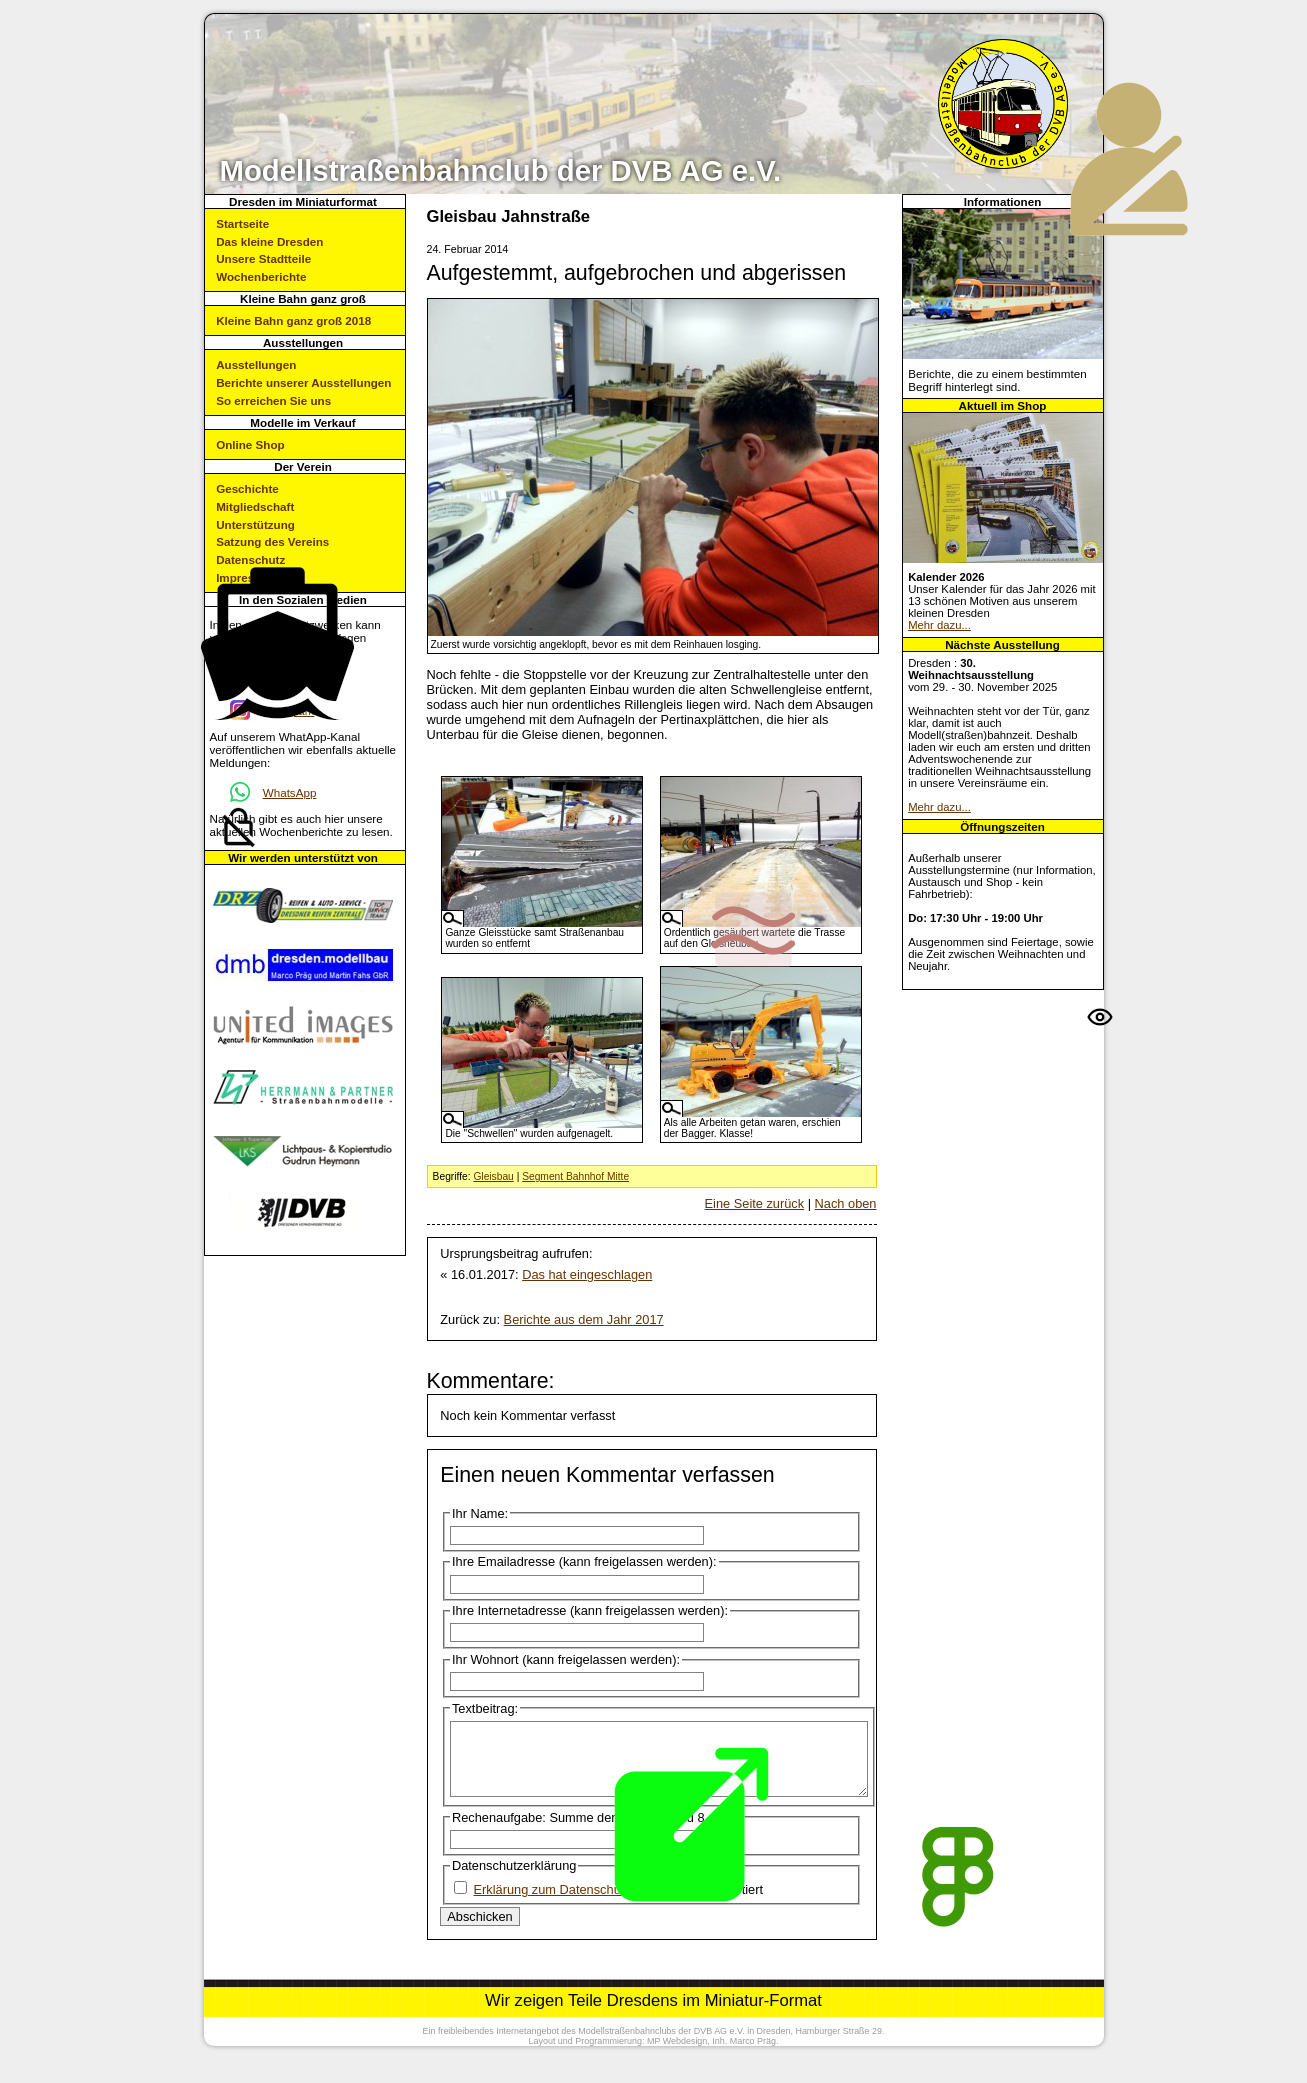 Image resolution: width=1307 pixels, height=2083 pixels. Describe the element at coordinates (238, 827) in the screenshot. I see `indicates an unencrypted or insecure email connection` at that location.